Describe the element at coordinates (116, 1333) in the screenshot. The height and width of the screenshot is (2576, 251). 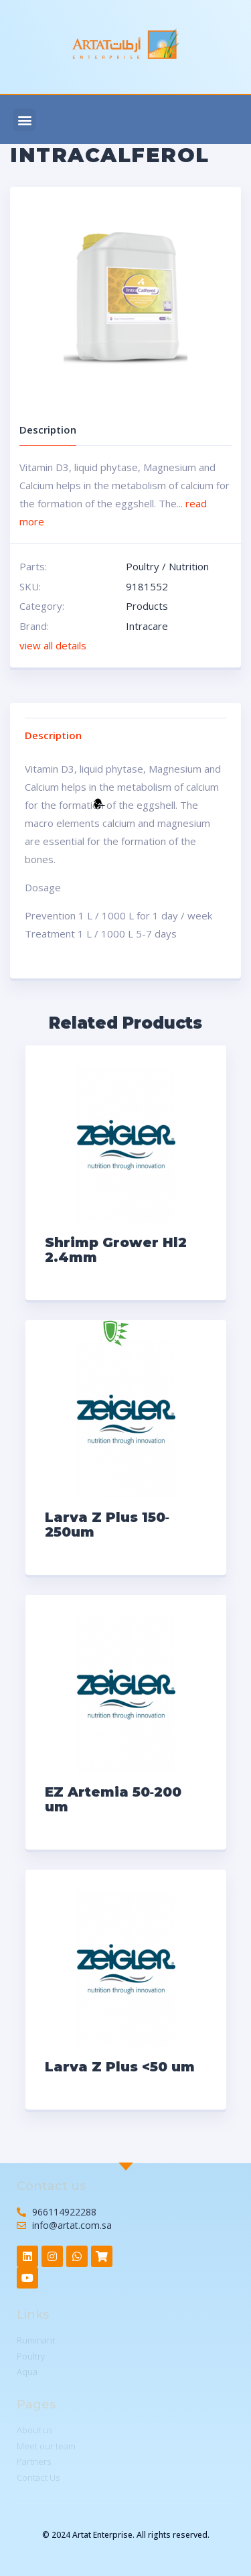
I see `indicates damage blocked or deflected` at that location.